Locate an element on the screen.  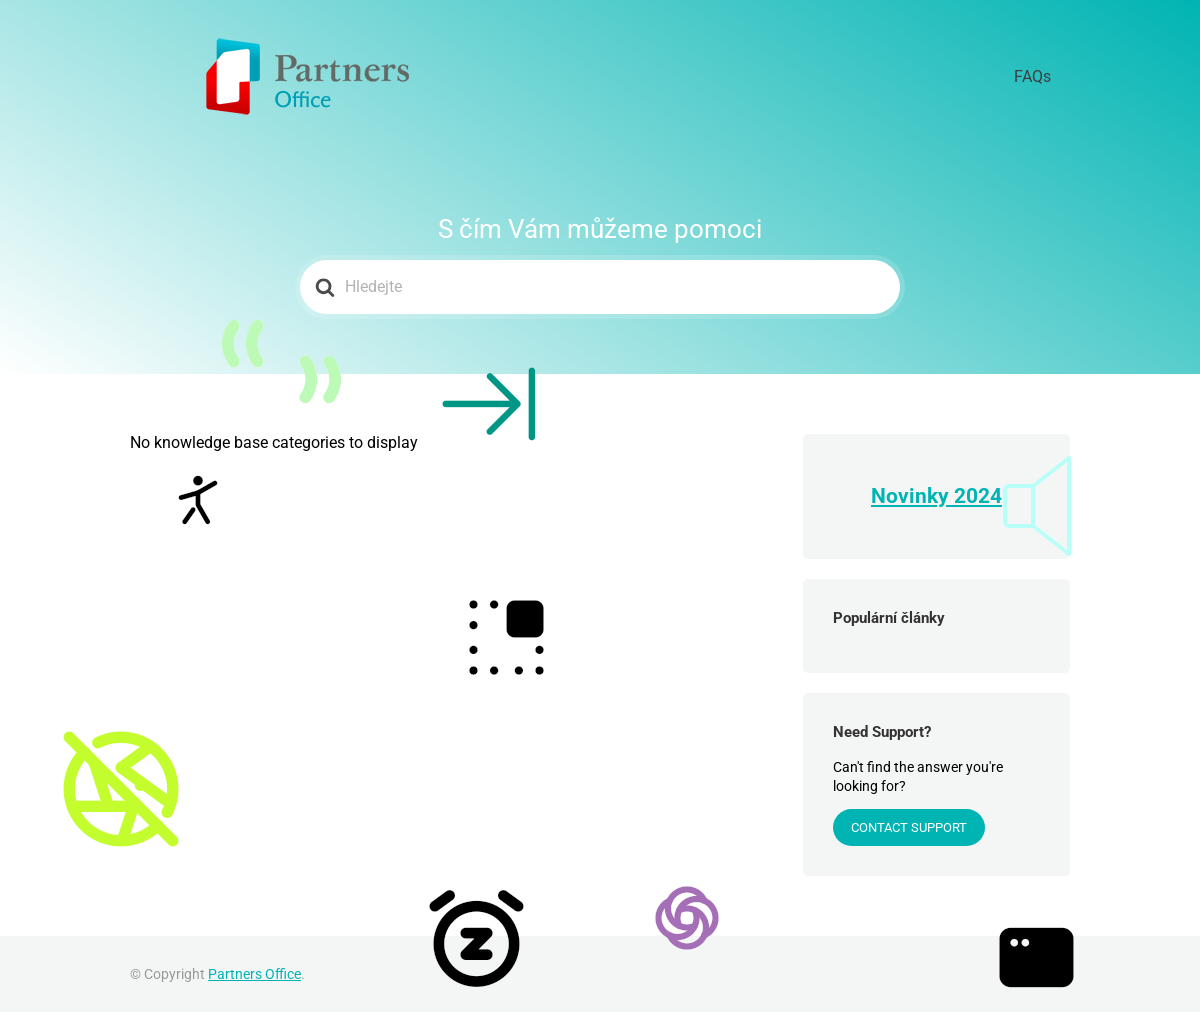
align element to top-right corner is located at coordinates (506, 637).